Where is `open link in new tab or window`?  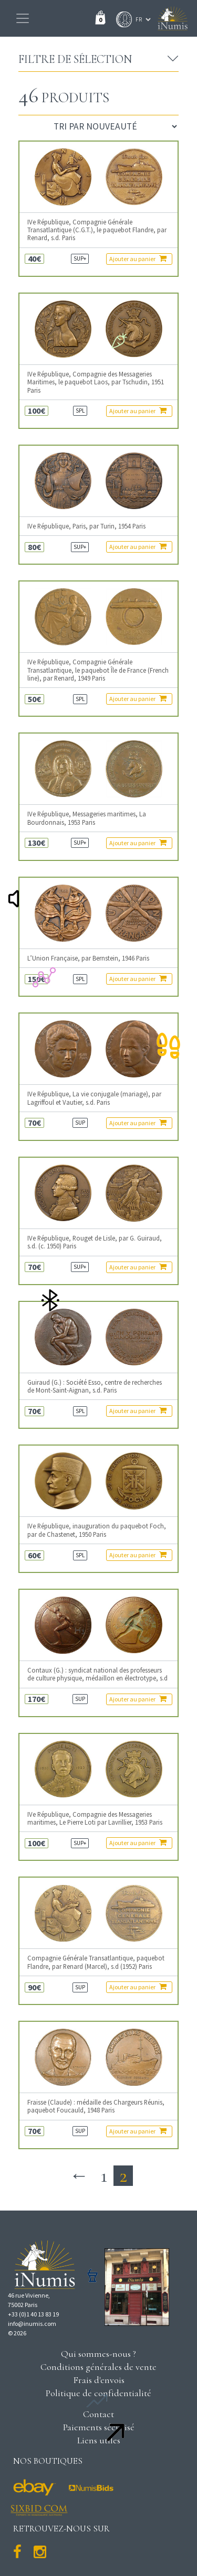
open link in new tab or window is located at coordinates (116, 2432).